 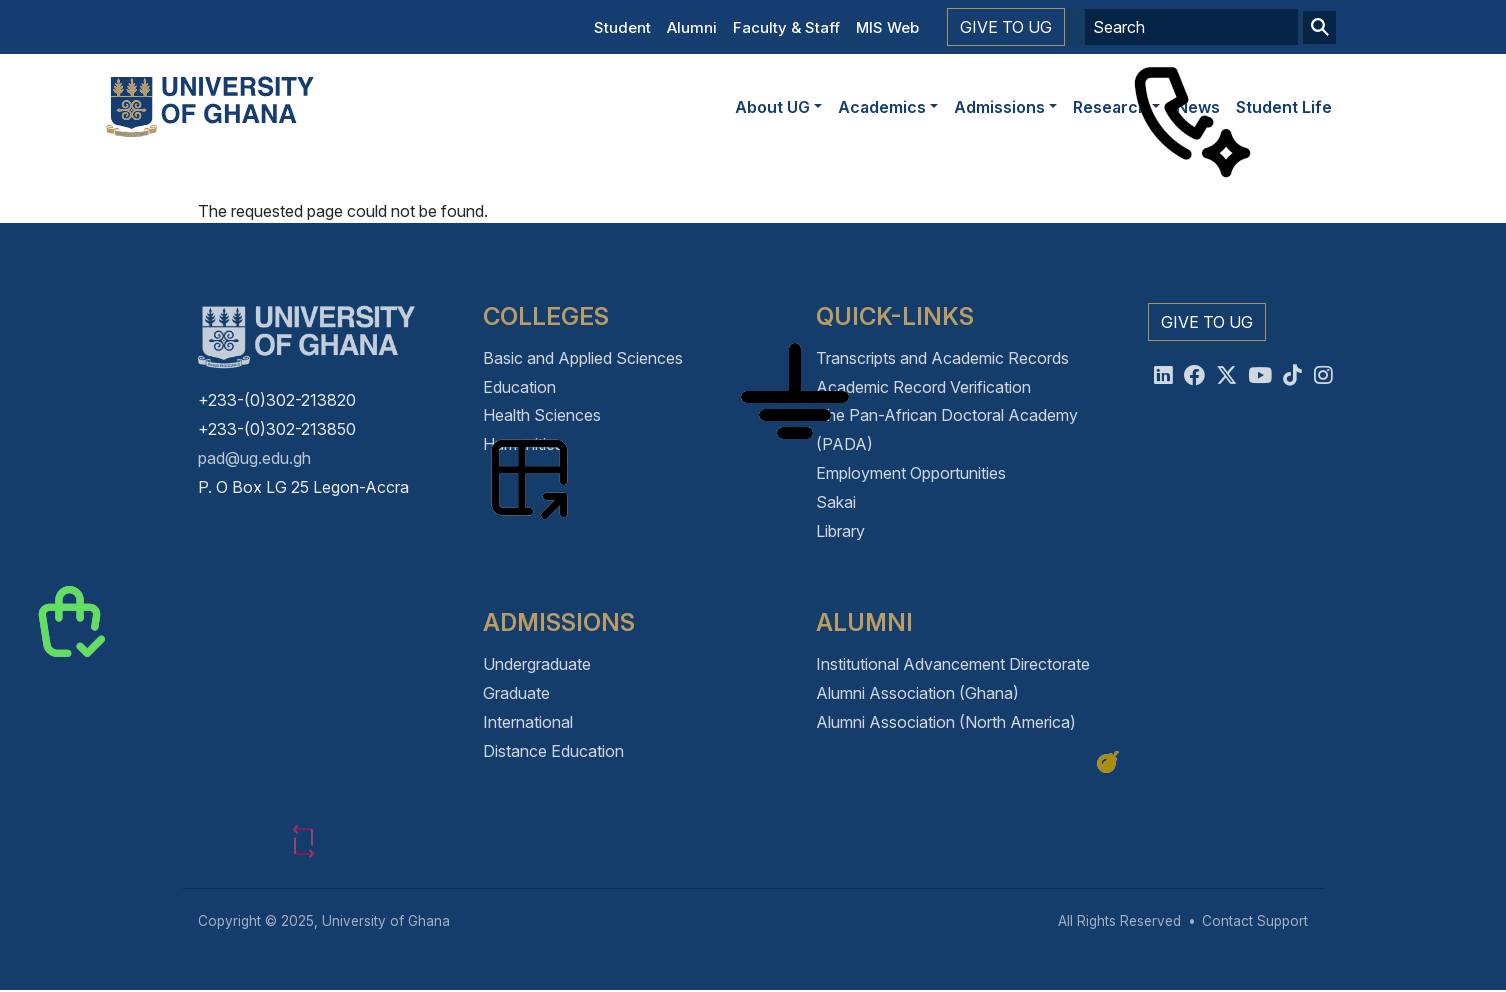 What do you see at coordinates (1108, 762) in the screenshot?
I see `delete all data or perform destructive action` at bounding box center [1108, 762].